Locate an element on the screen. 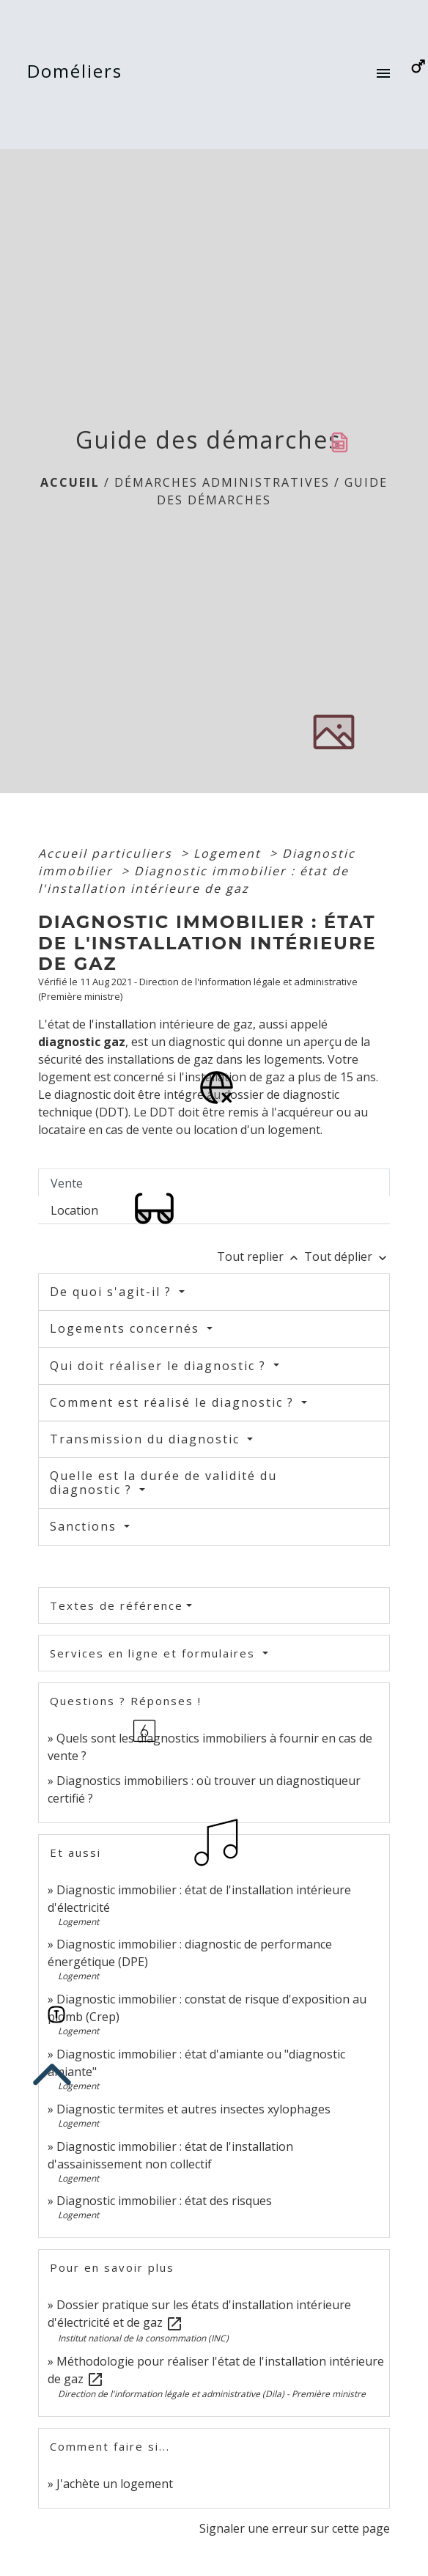 The image size is (428, 2576). view or open an image file is located at coordinates (333, 732).